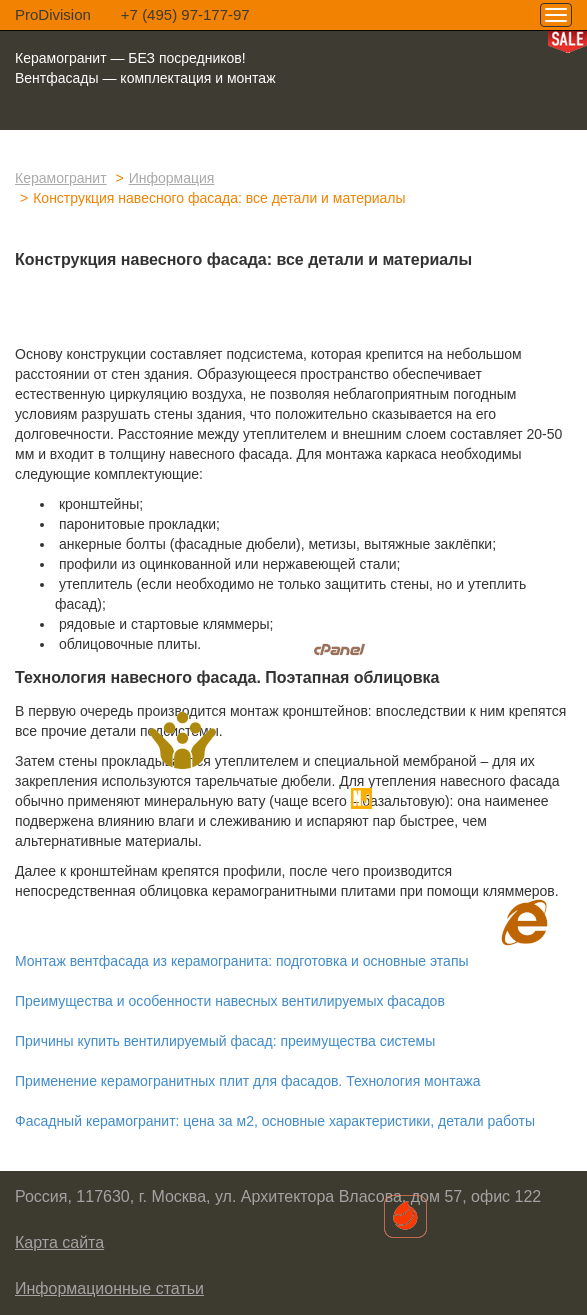 This screenshot has width=587, height=1315. What do you see at coordinates (405, 1216) in the screenshot?
I see `open MediBang Paint app` at bounding box center [405, 1216].